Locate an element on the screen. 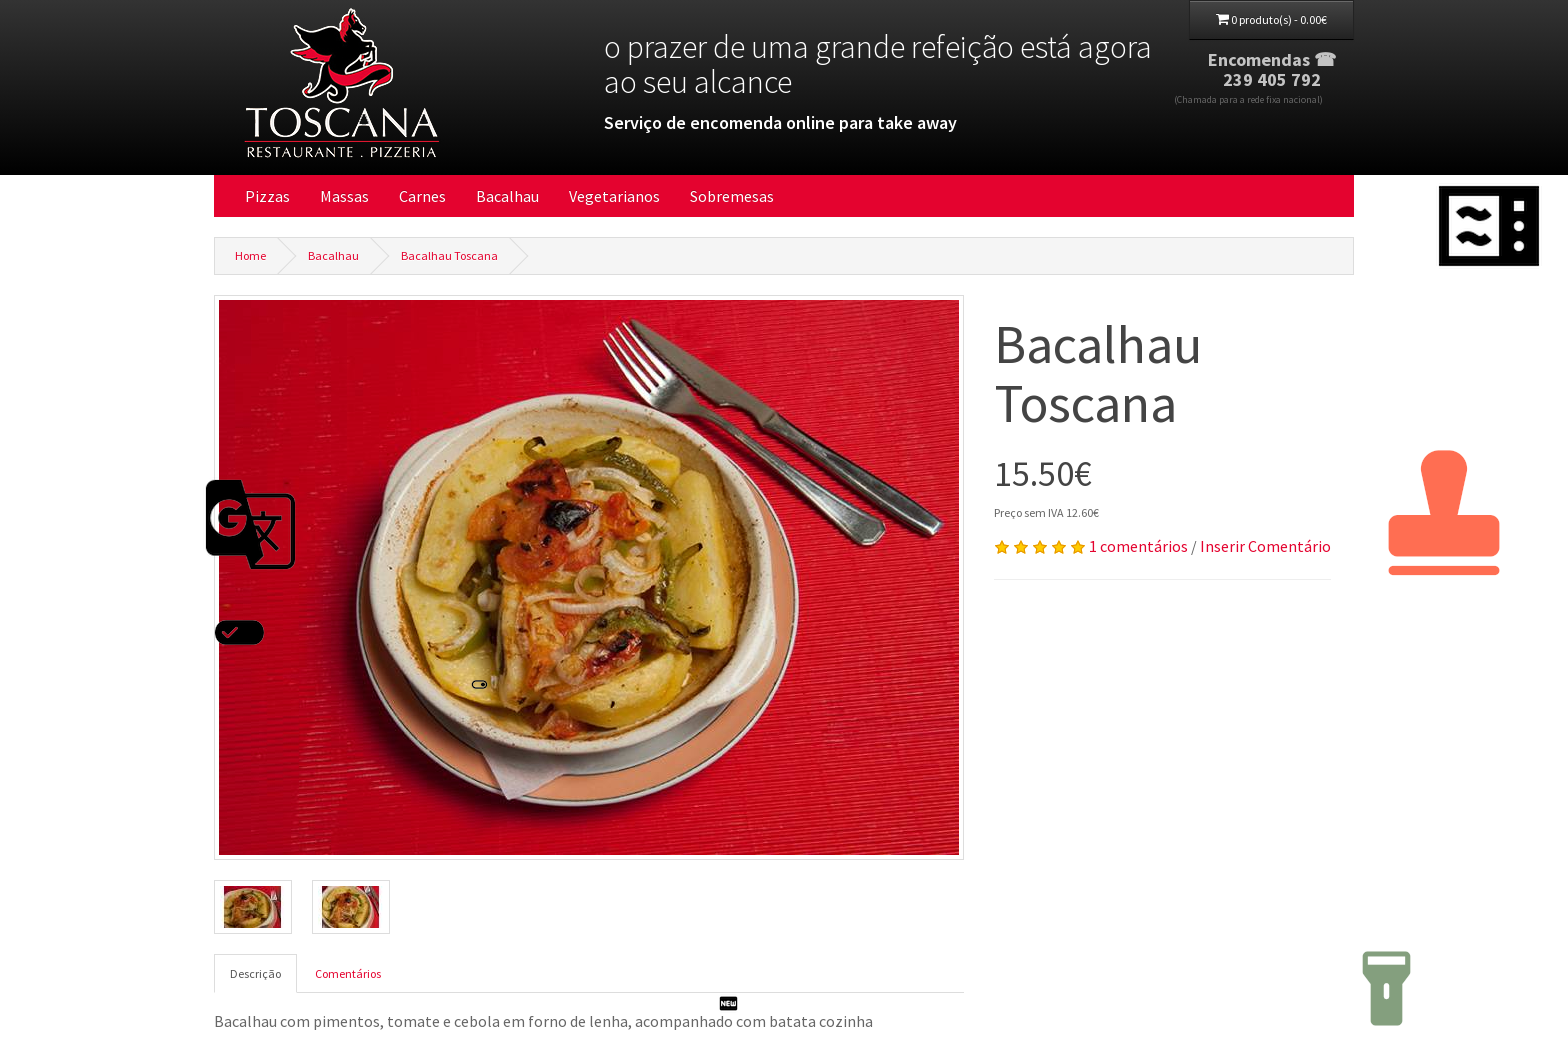 Image resolution: width=1568 pixels, height=1054 pixels. toggle switch in the on or enabled state is located at coordinates (239, 632).